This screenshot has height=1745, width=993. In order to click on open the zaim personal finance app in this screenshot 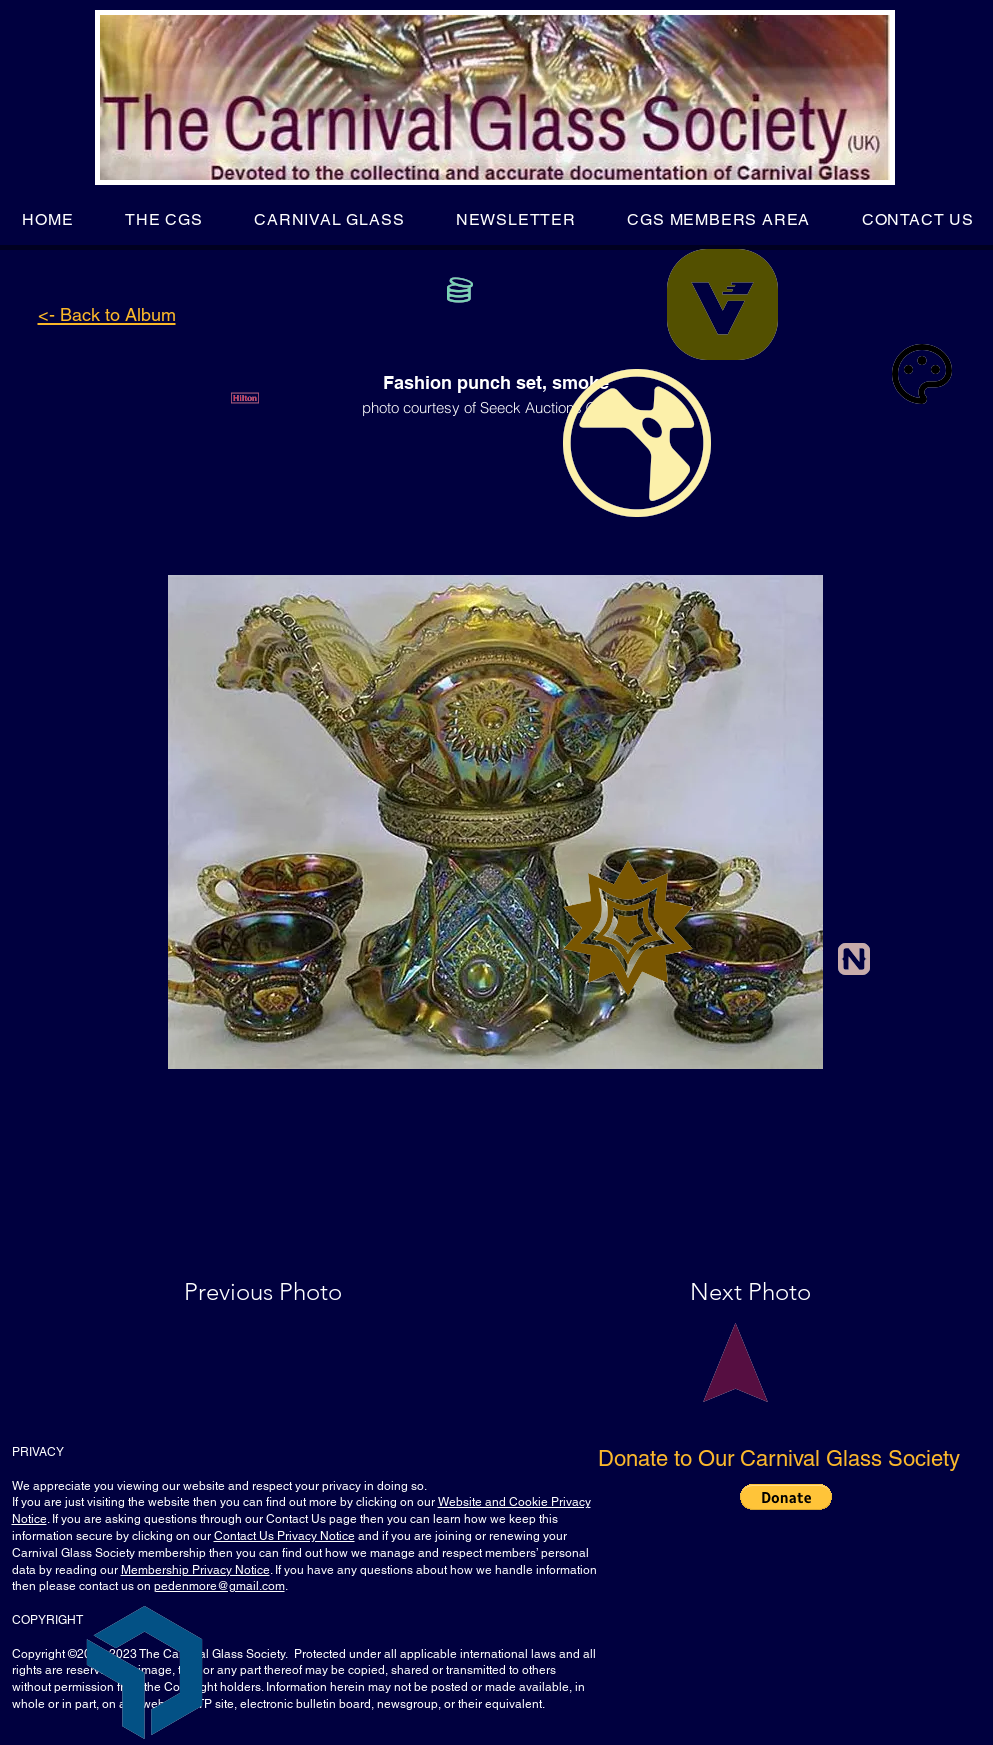, I will do `click(460, 290)`.